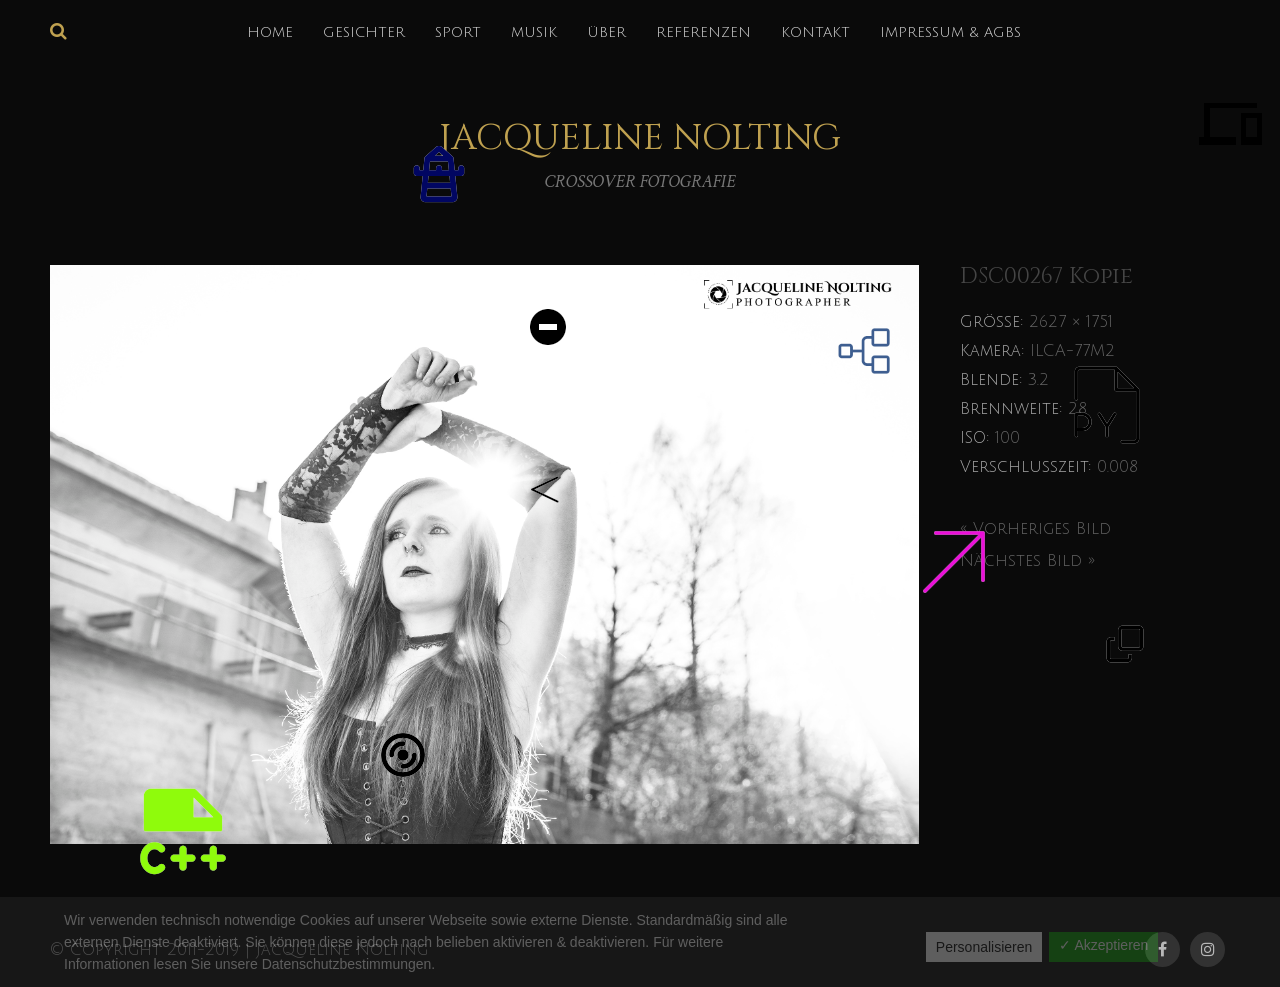 This screenshot has width=1280, height=987. Describe the element at coordinates (1125, 644) in the screenshot. I see `duplicate or copy this item` at that location.